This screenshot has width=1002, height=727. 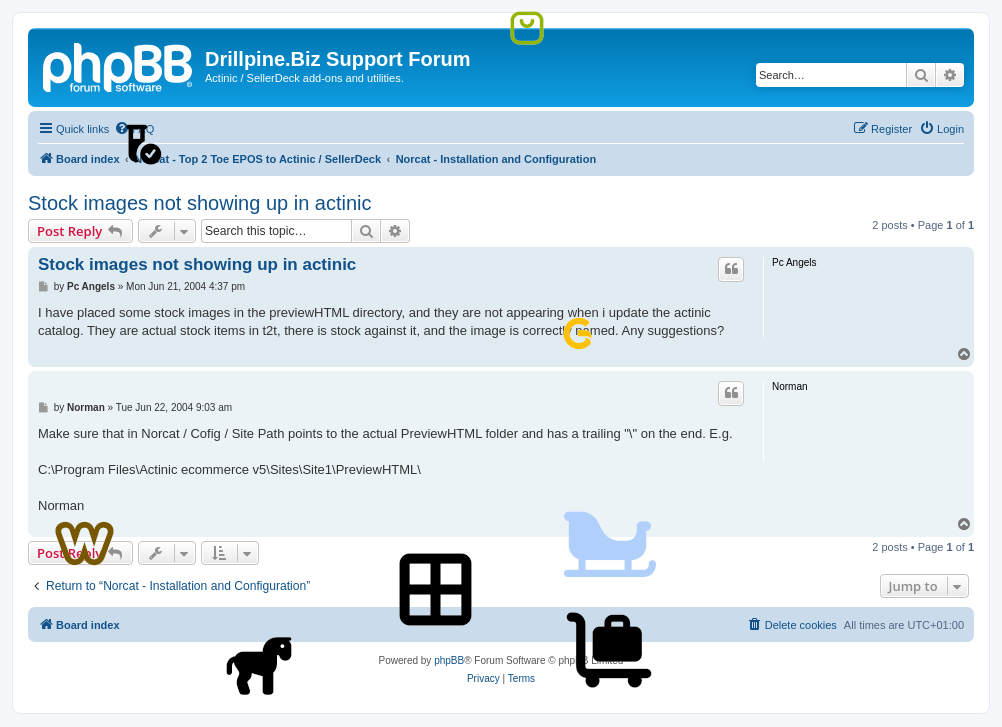 What do you see at coordinates (609, 650) in the screenshot?
I see `luggage cart or baggage trolley` at bounding box center [609, 650].